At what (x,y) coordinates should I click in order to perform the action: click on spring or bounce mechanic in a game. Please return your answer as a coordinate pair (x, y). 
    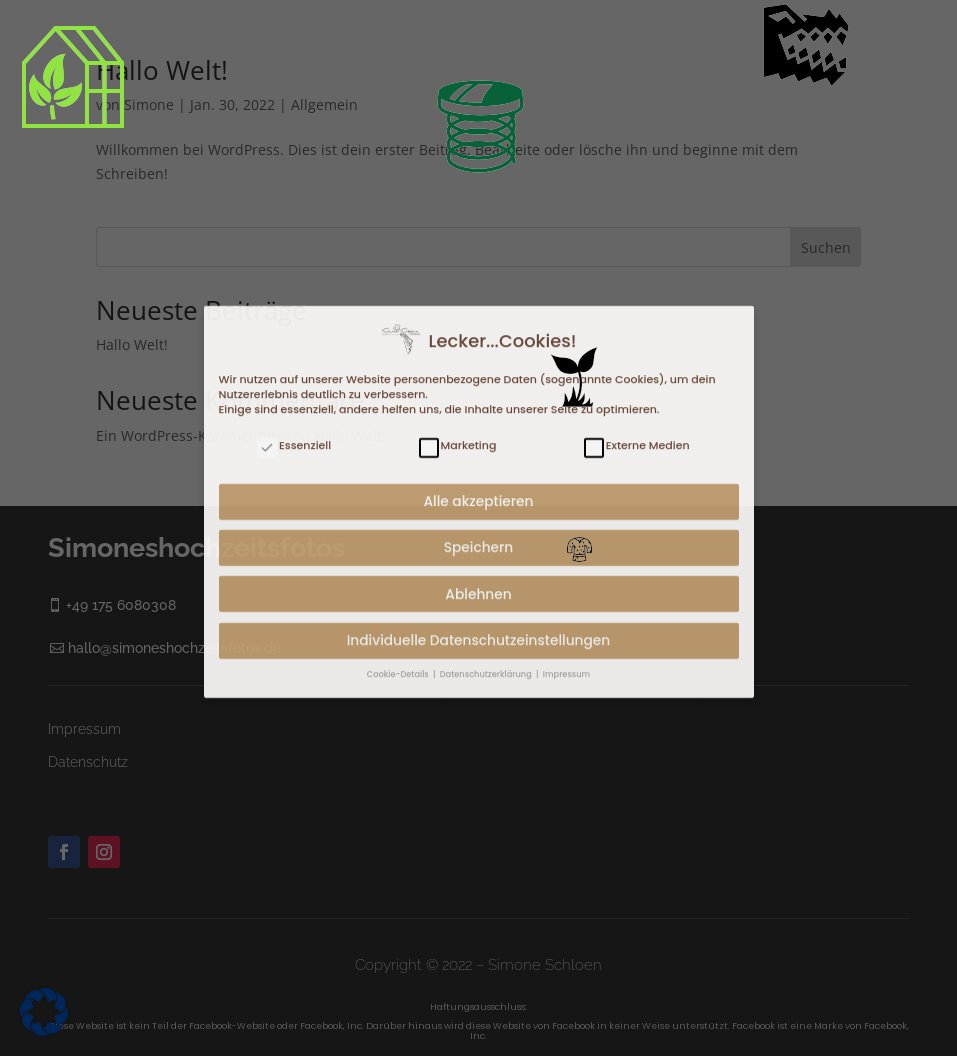
    Looking at the image, I should click on (480, 126).